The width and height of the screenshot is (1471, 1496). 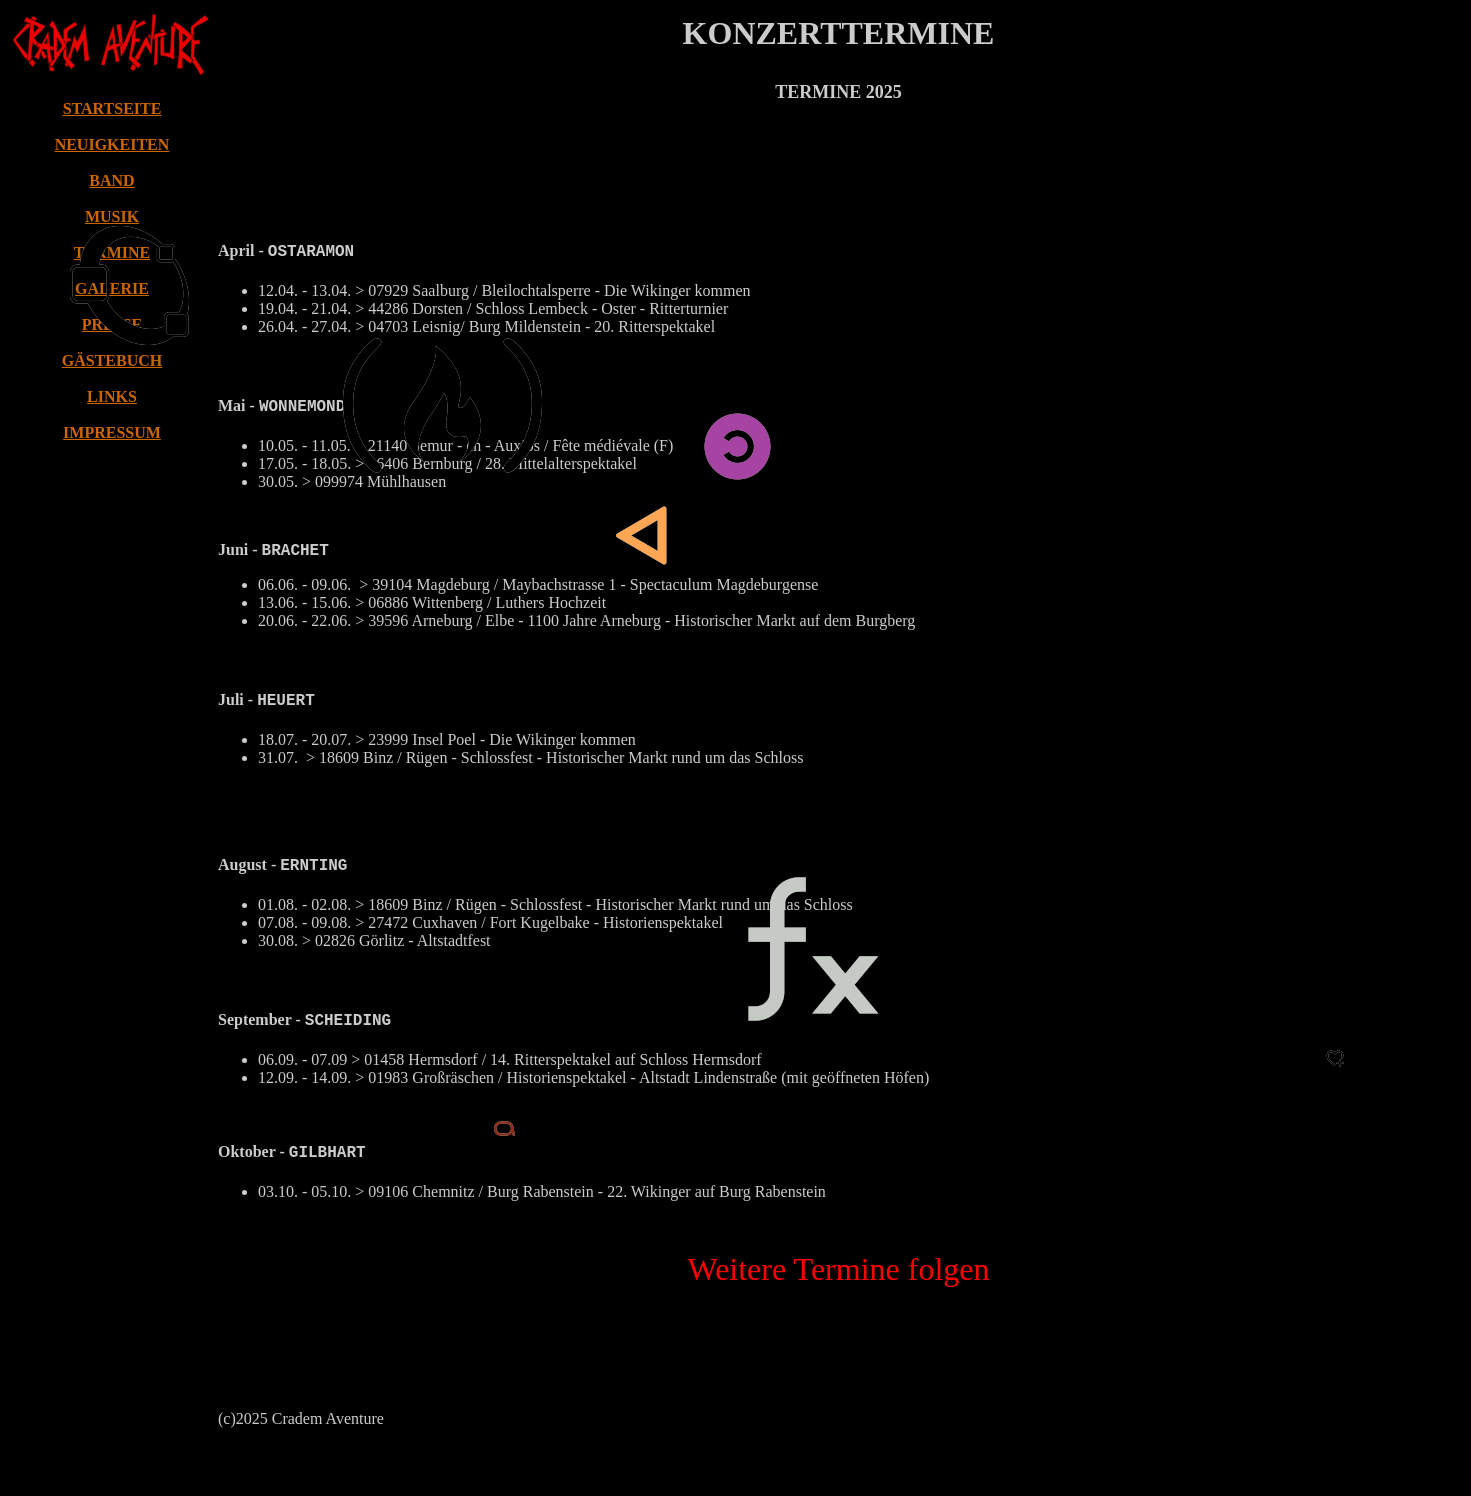 I want to click on open GNU Octave application, so click(x=129, y=285).